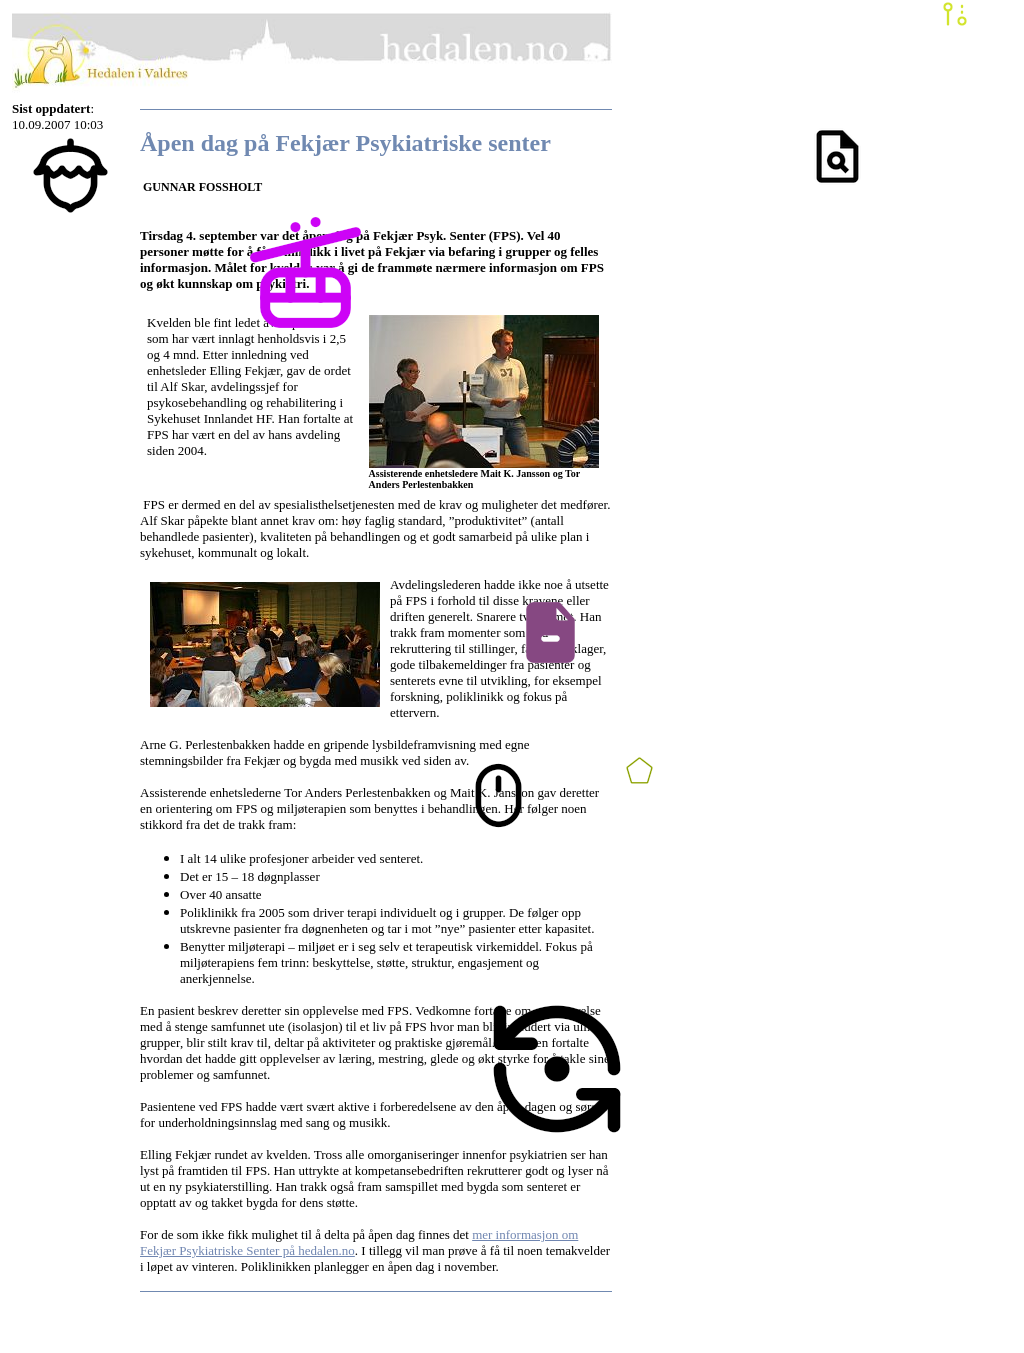 The height and width of the screenshot is (1353, 1024). What do you see at coordinates (557, 1069) in the screenshot?
I see `refresh or sync with status indicator` at bounding box center [557, 1069].